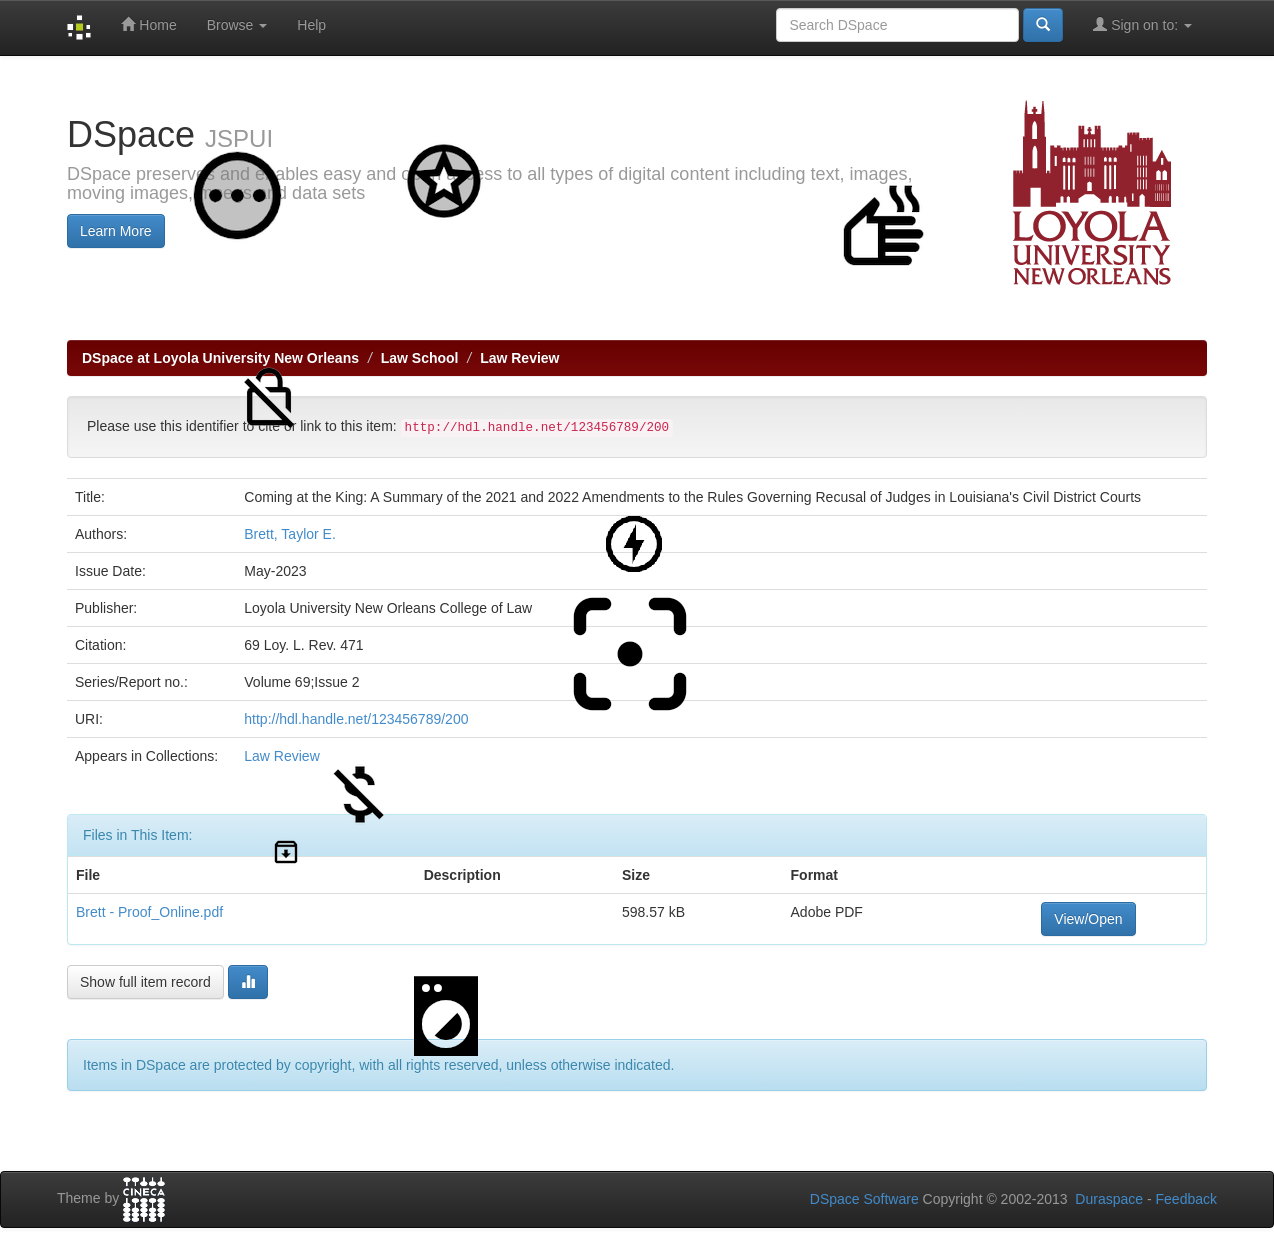 Image resolution: width=1274 pixels, height=1248 pixels. What do you see at coordinates (237, 195) in the screenshot?
I see `view more options or actions` at bounding box center [237, 195].